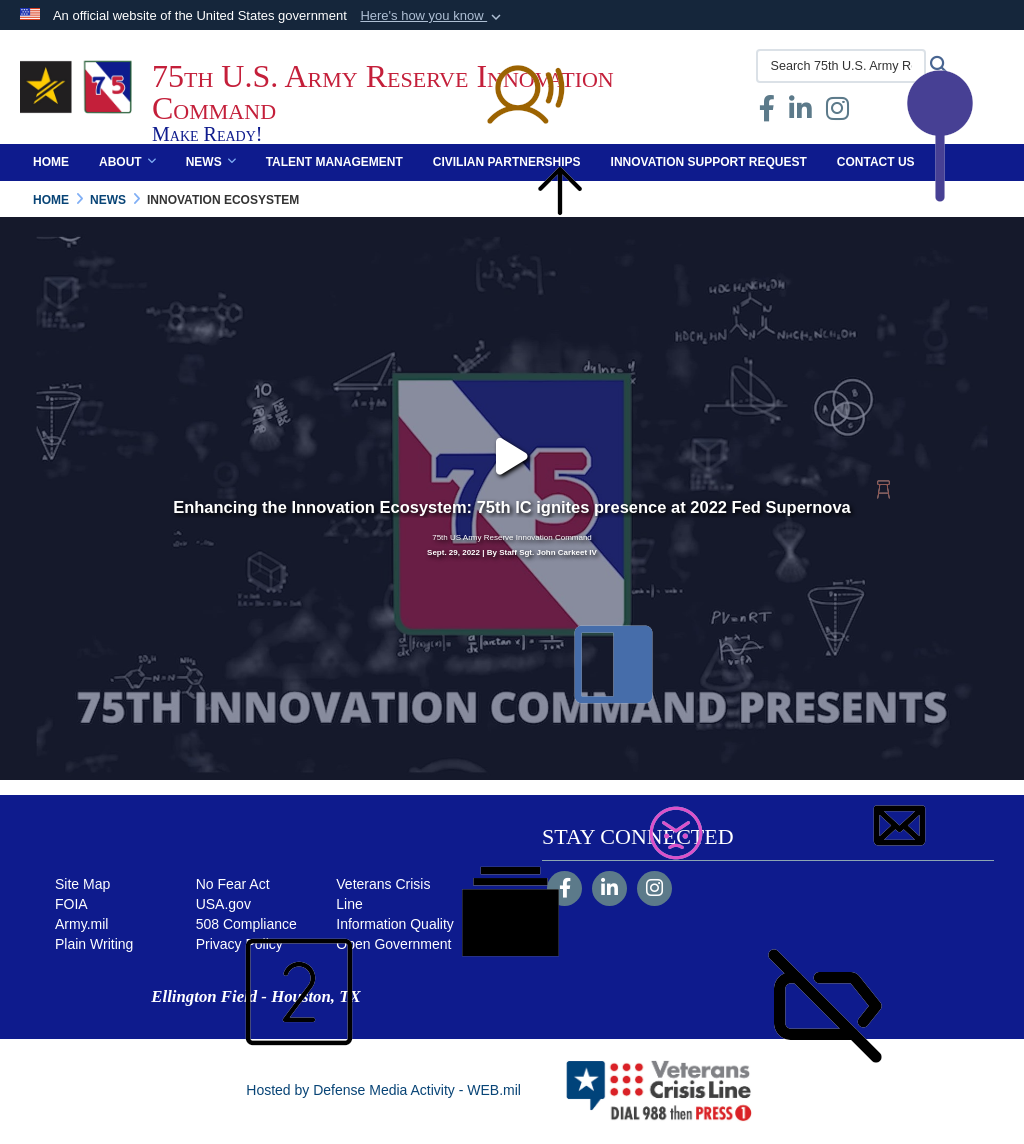 The width and height of the screenshot is (1024, 1144). What do you see at coordinates (510, 911) in the screenshot?
I see `view your photo albums` at bounding box center [510, 911].